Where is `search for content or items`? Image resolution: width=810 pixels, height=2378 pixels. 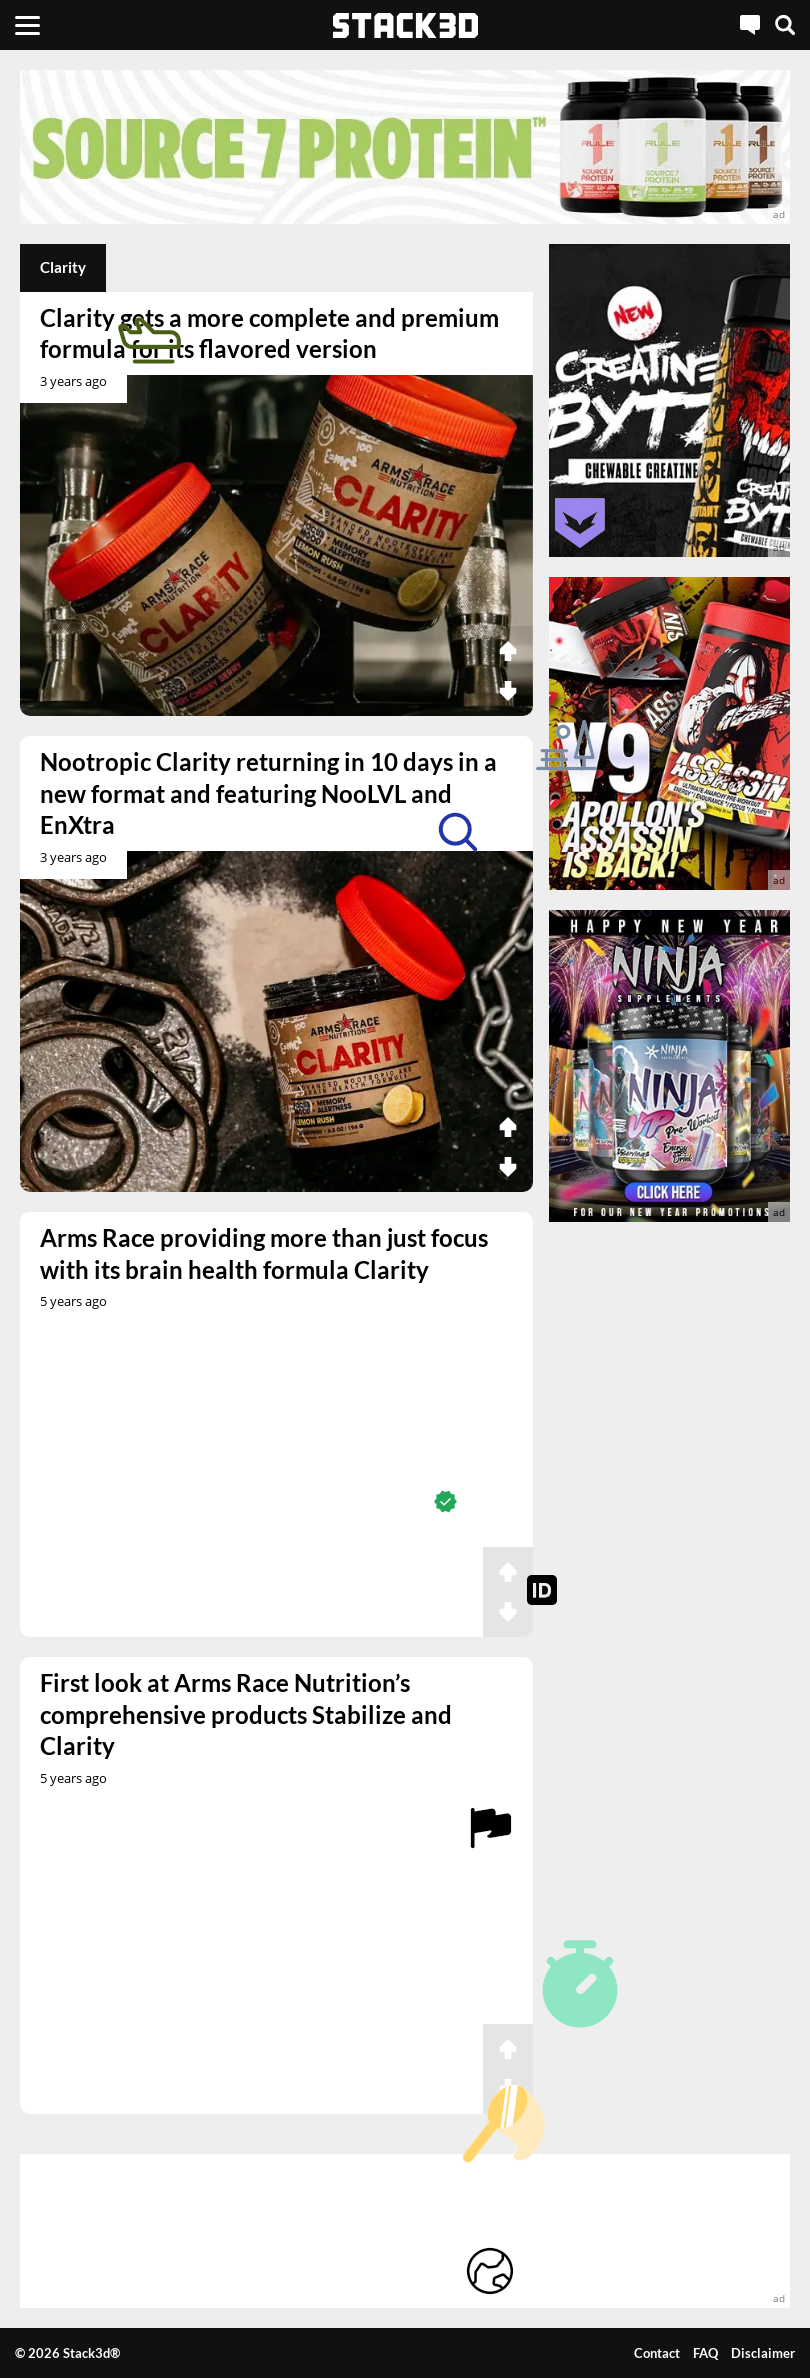 search for content or items is located at coordinates (458, 832).